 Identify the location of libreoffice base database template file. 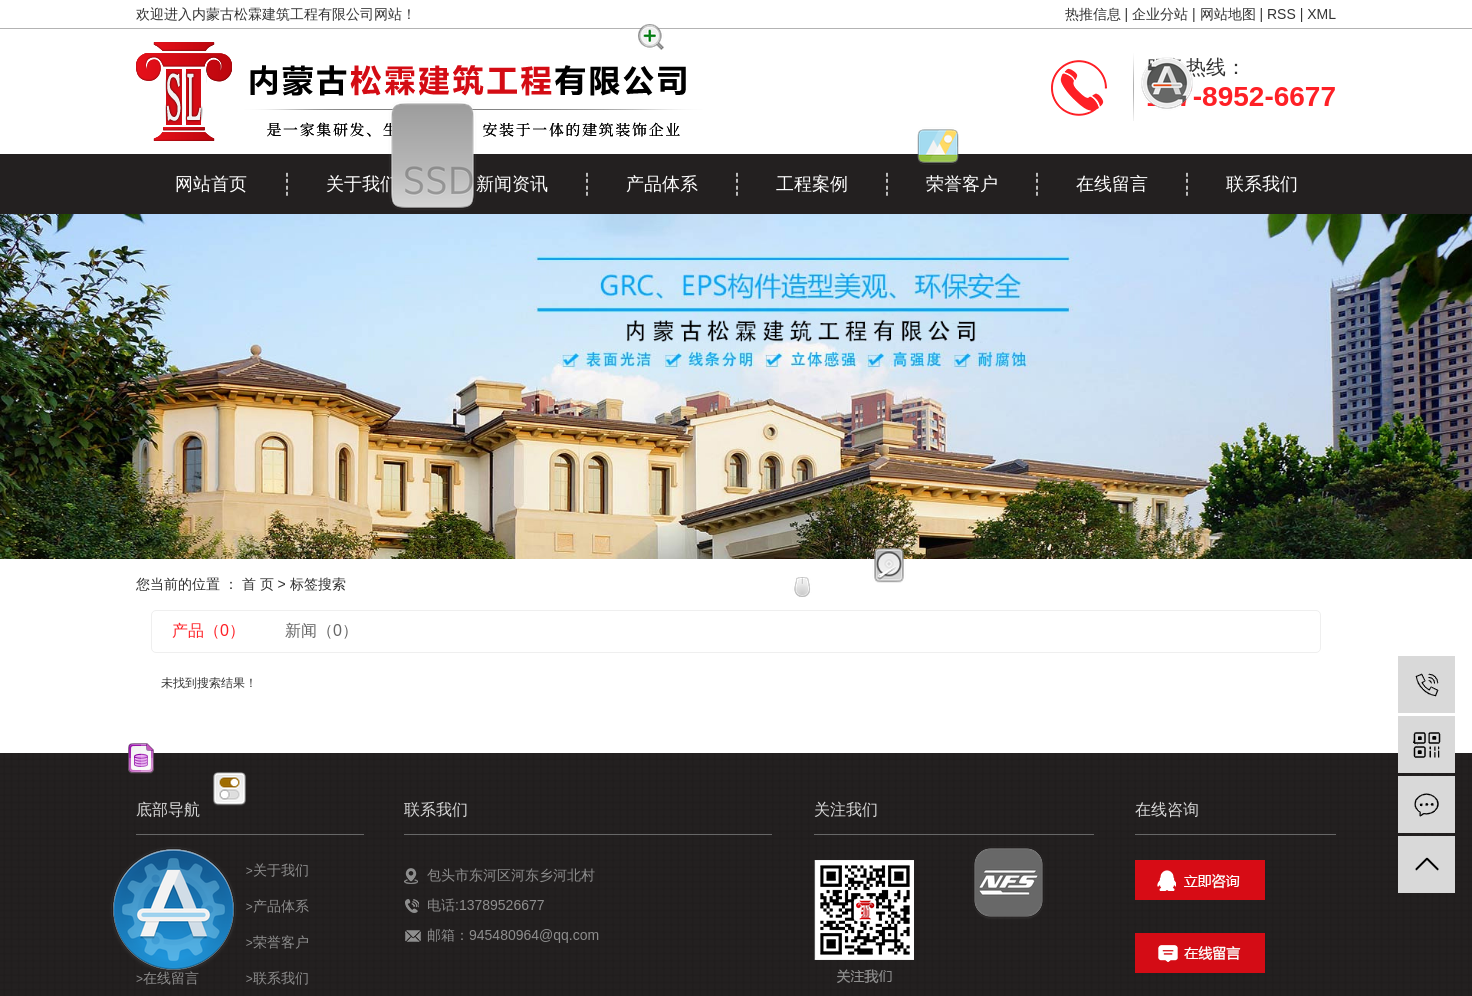
(141, 758).